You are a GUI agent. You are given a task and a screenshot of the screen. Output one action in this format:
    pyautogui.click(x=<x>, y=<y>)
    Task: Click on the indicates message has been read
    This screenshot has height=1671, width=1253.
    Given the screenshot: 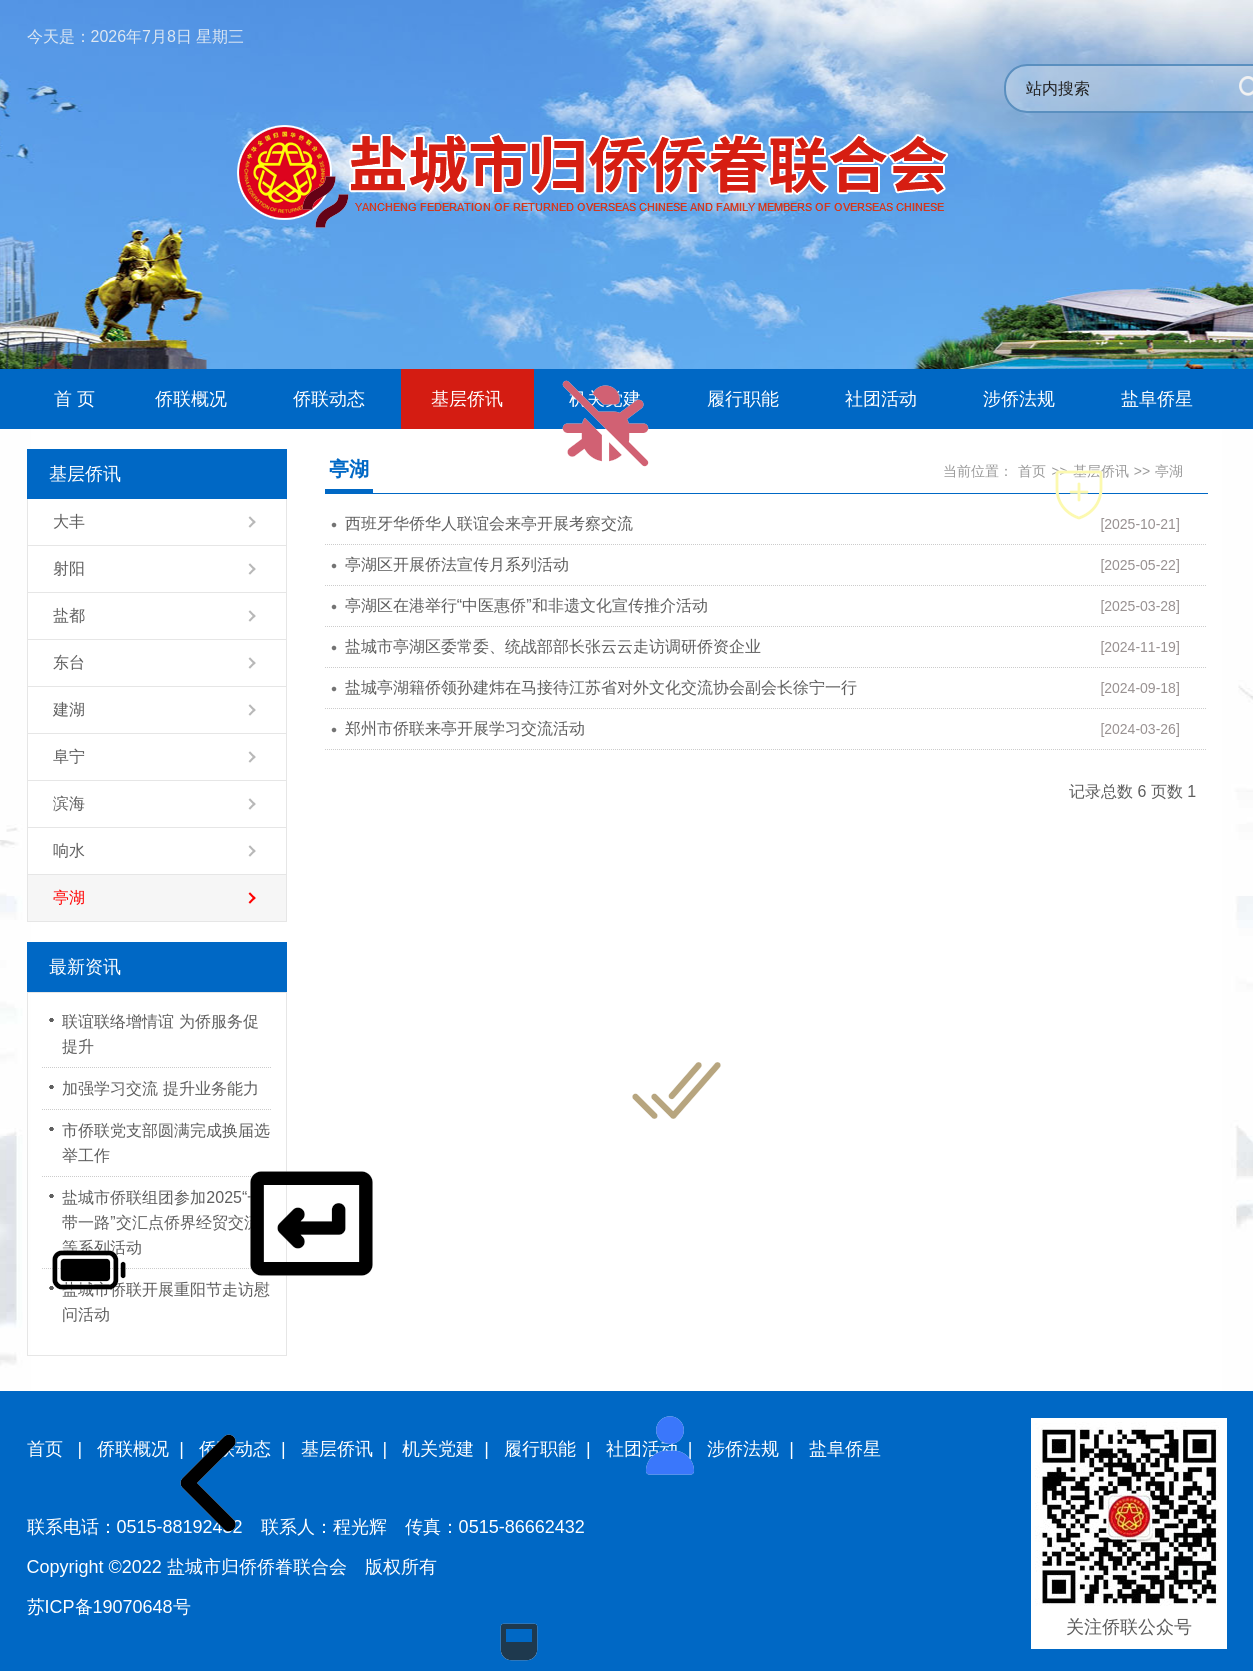 What is the action you would take?
    pyautogui.click(x=676, y=1090)
    